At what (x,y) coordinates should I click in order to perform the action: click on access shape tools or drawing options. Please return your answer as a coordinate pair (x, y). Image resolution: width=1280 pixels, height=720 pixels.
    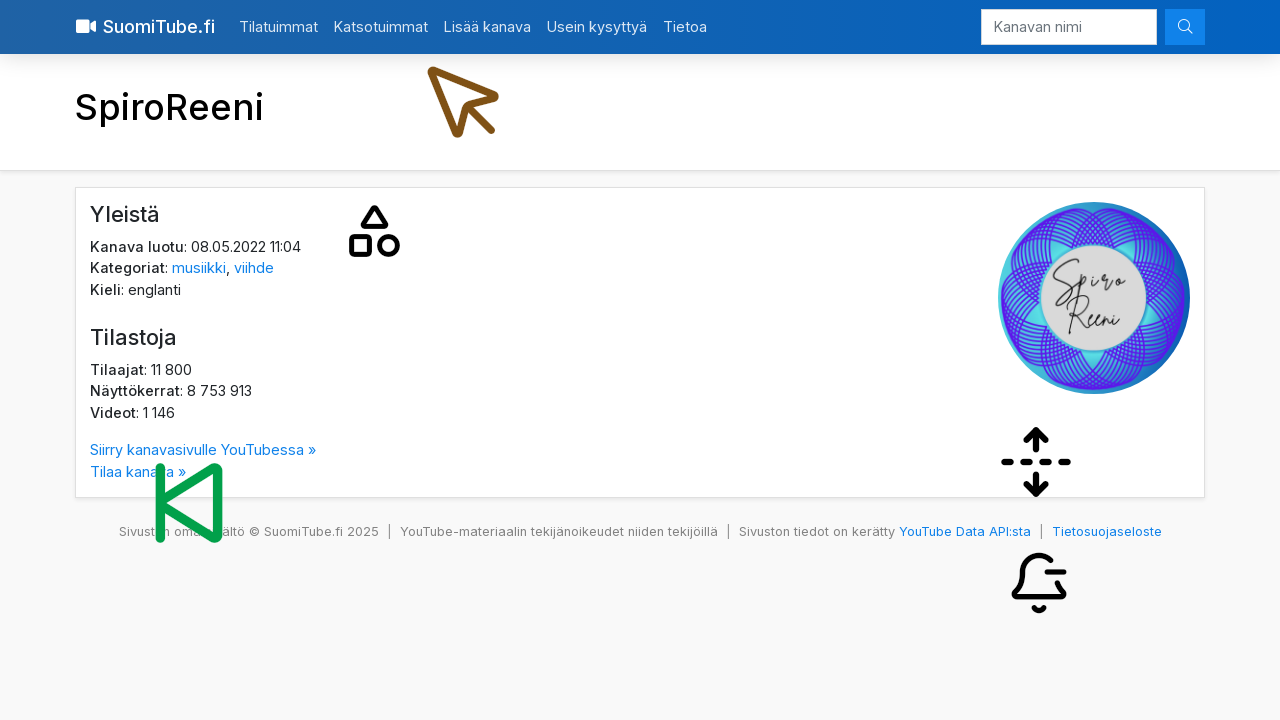
    Looking at the image, I should click on (374, 231).